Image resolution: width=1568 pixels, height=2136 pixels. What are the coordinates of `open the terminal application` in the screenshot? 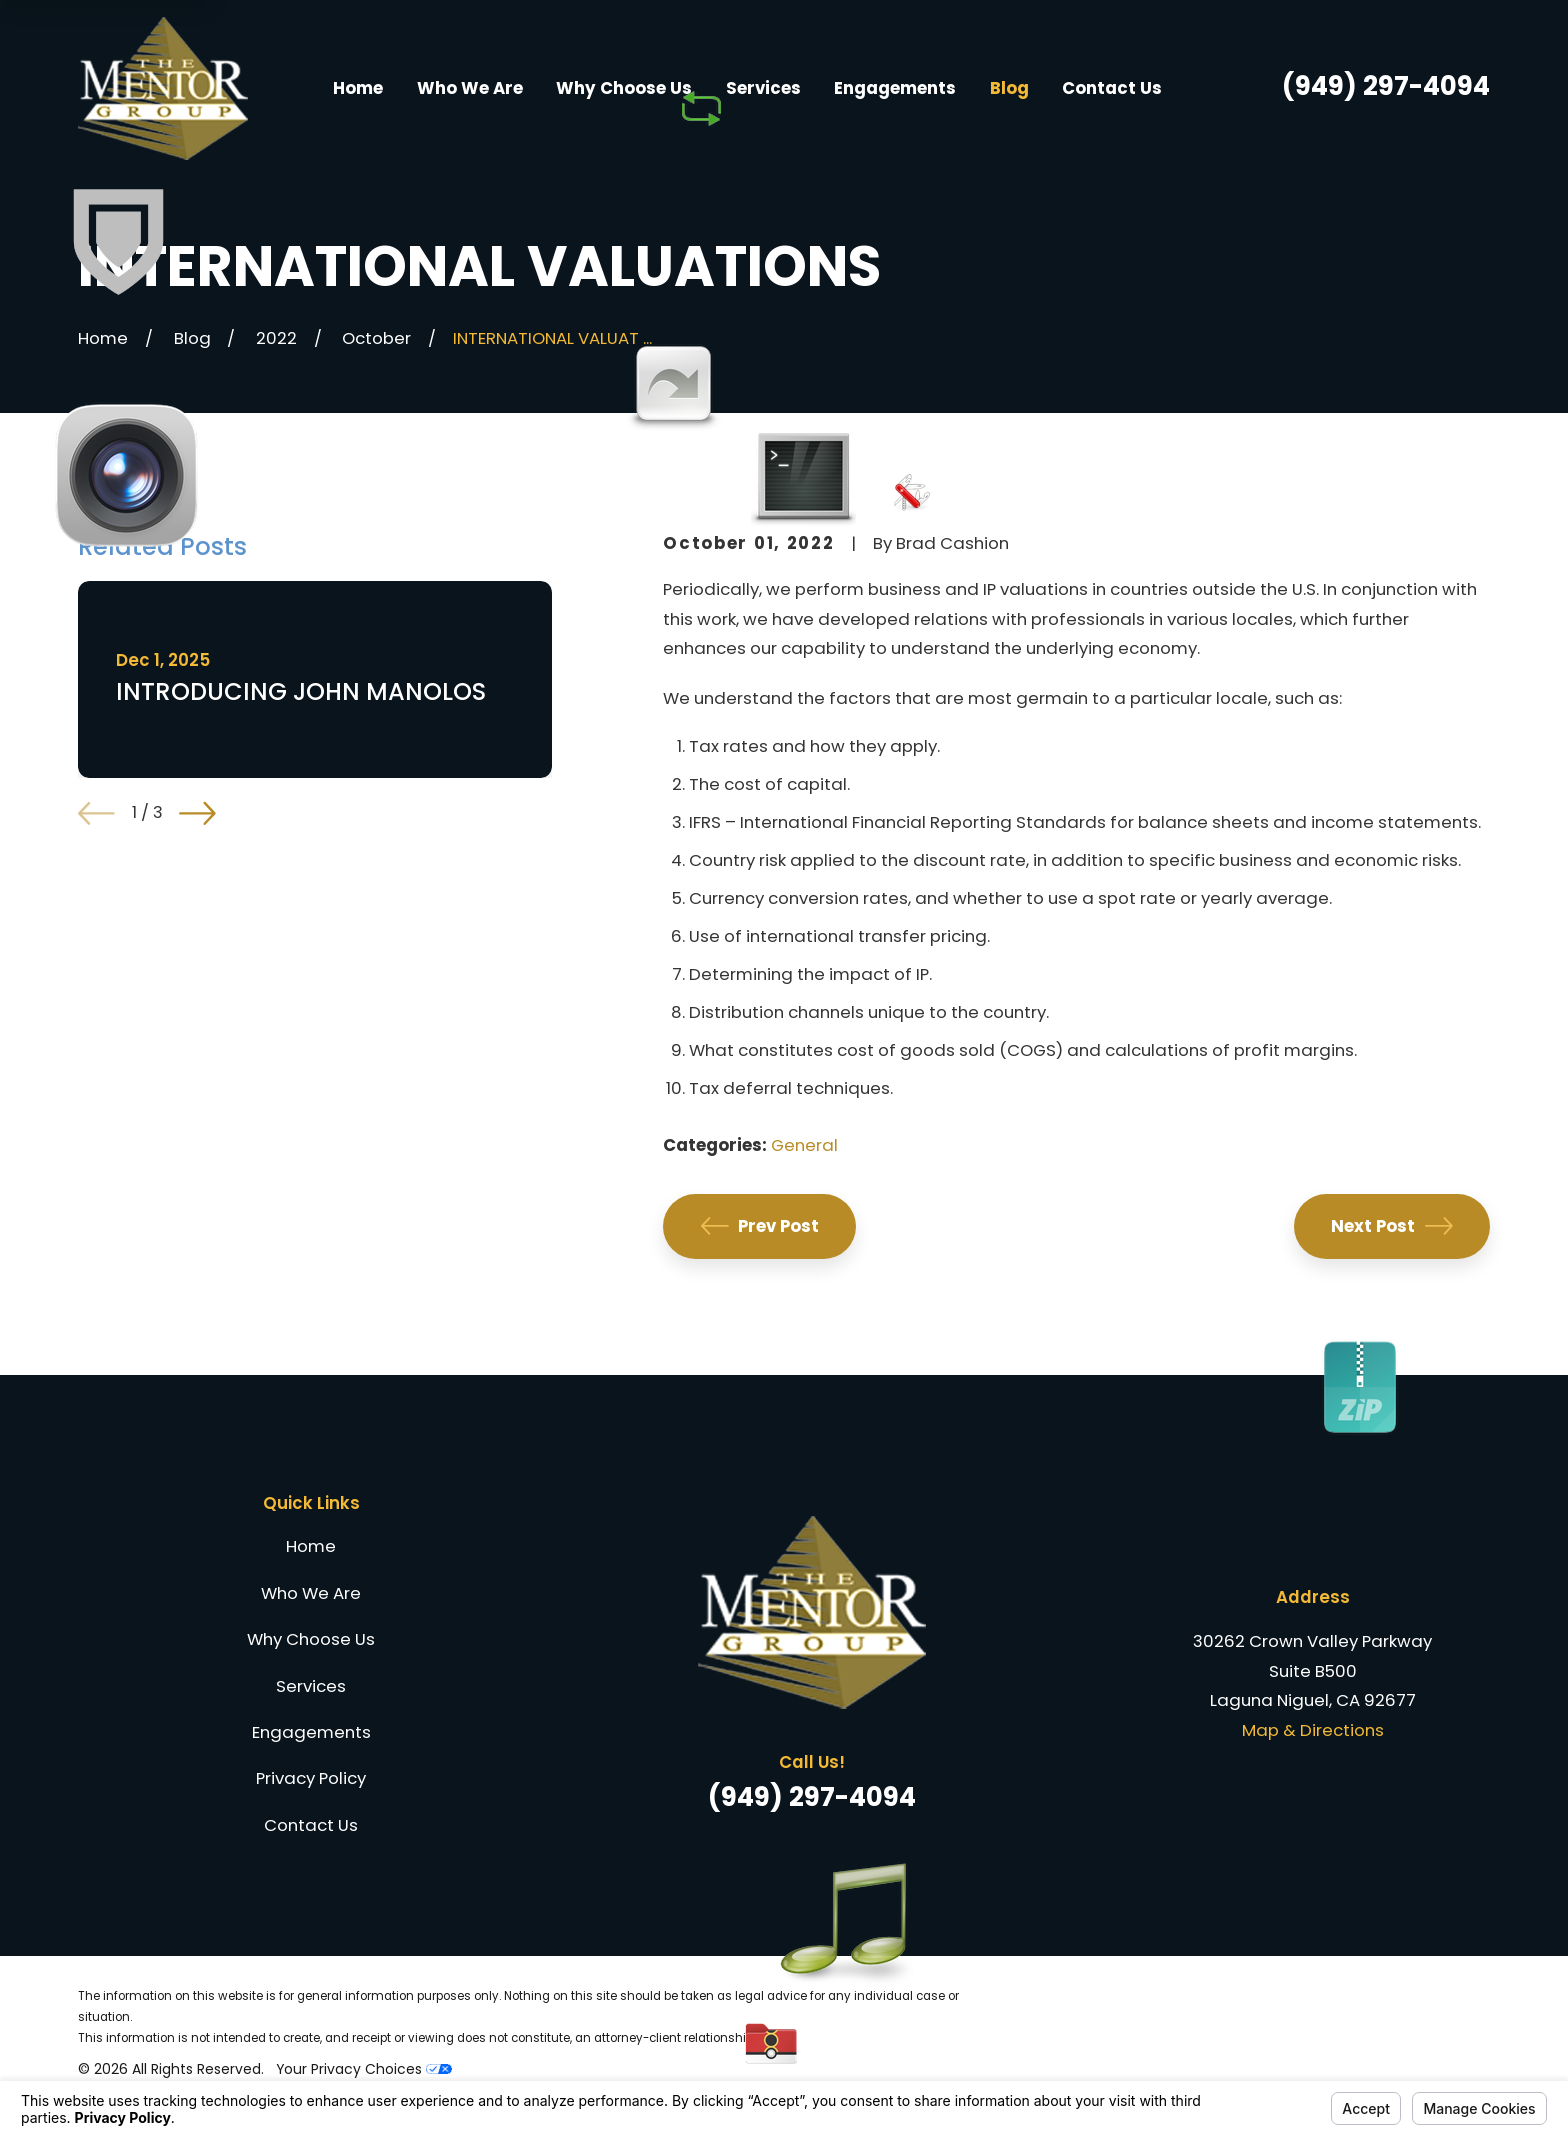 It's located at (803, 473).